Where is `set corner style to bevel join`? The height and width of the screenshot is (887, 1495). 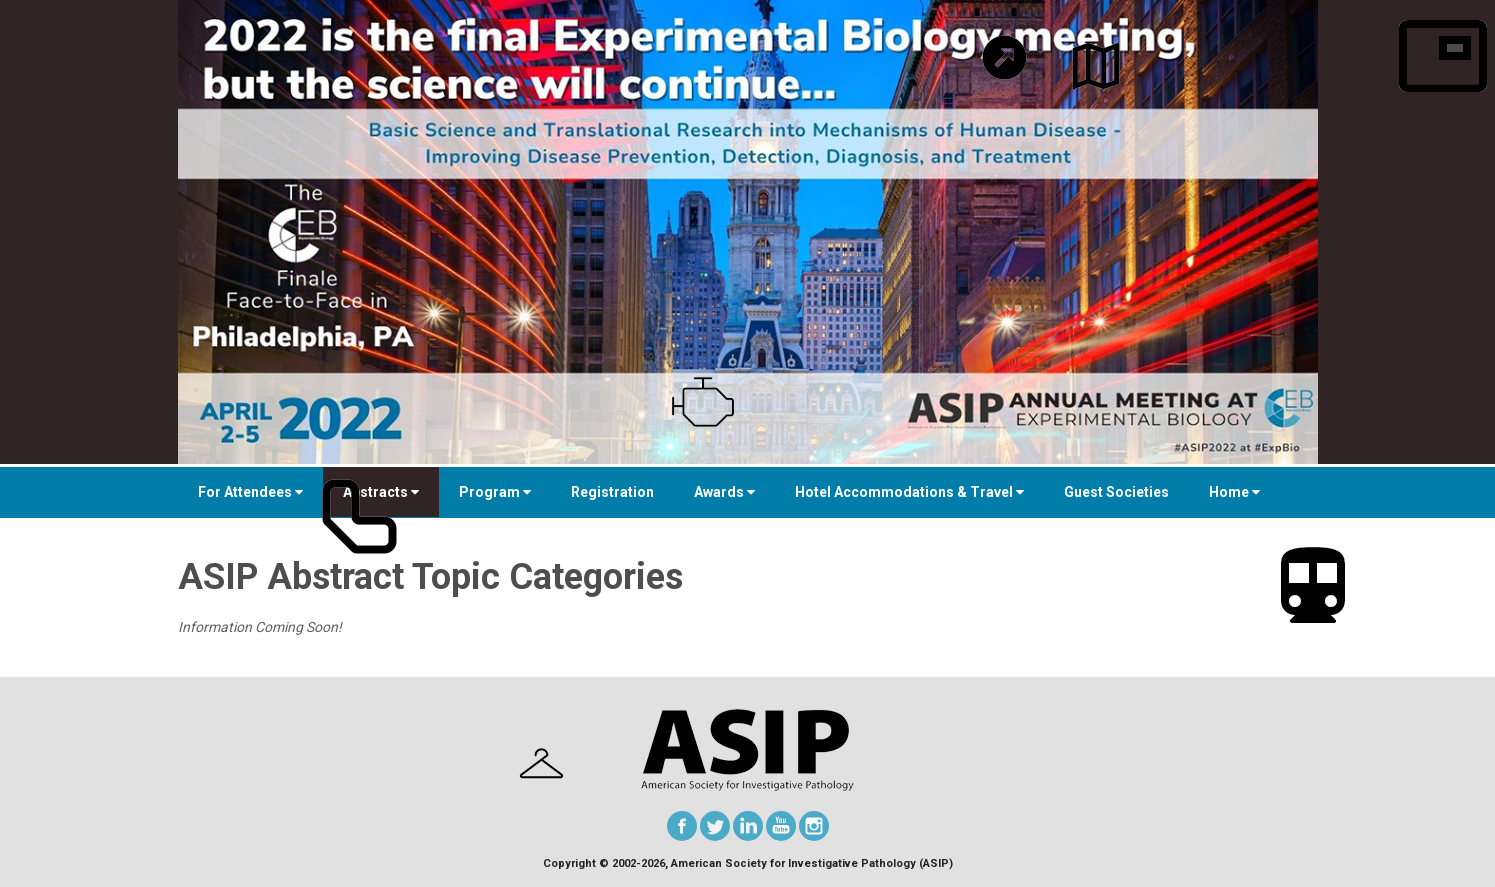 set corner style to bevel join is located at coordinates (359, 516).